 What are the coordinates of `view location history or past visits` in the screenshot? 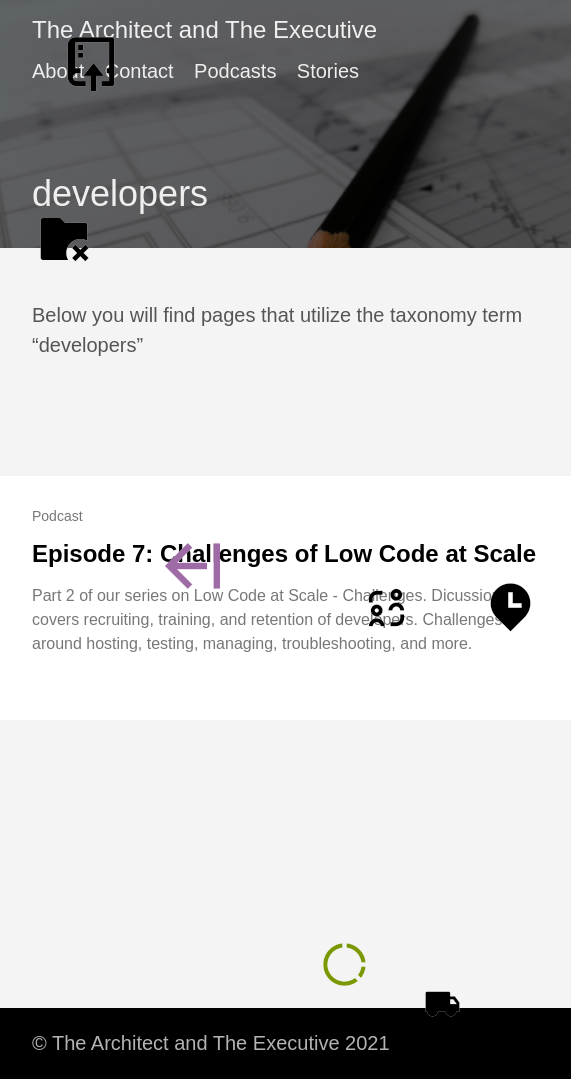 It's located at (510, 605).